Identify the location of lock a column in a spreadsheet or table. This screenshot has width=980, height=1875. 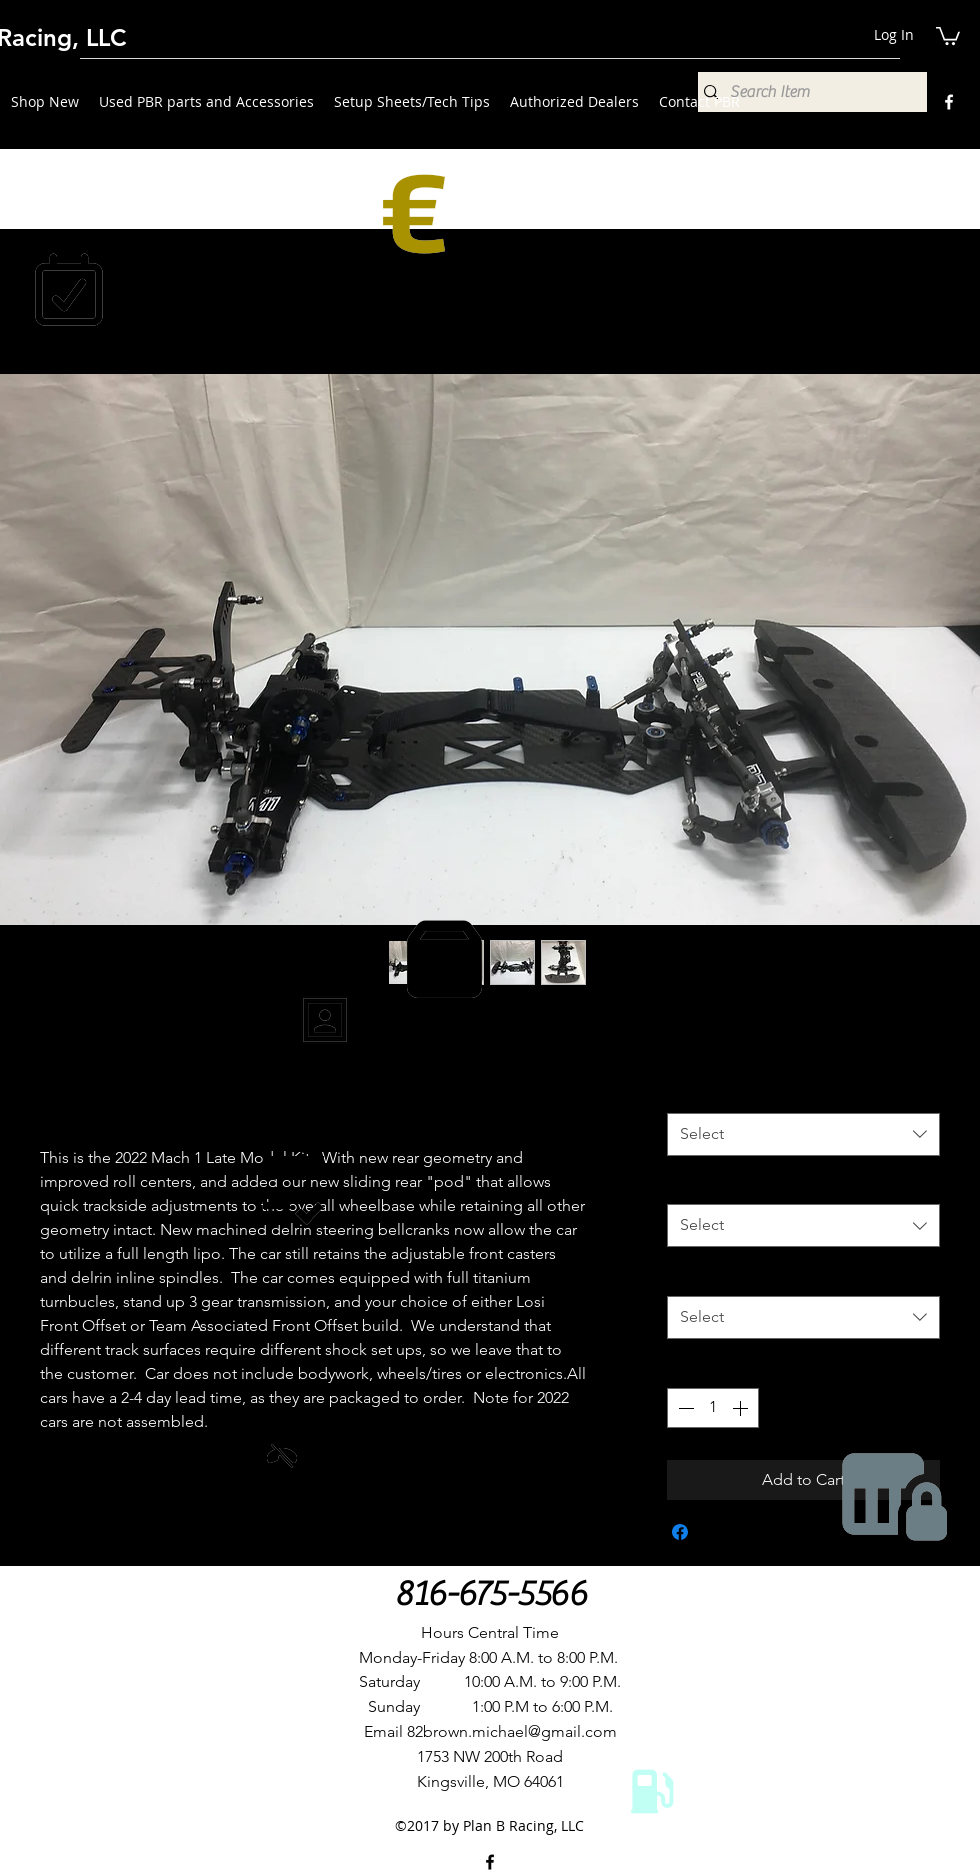
(889, 1494).